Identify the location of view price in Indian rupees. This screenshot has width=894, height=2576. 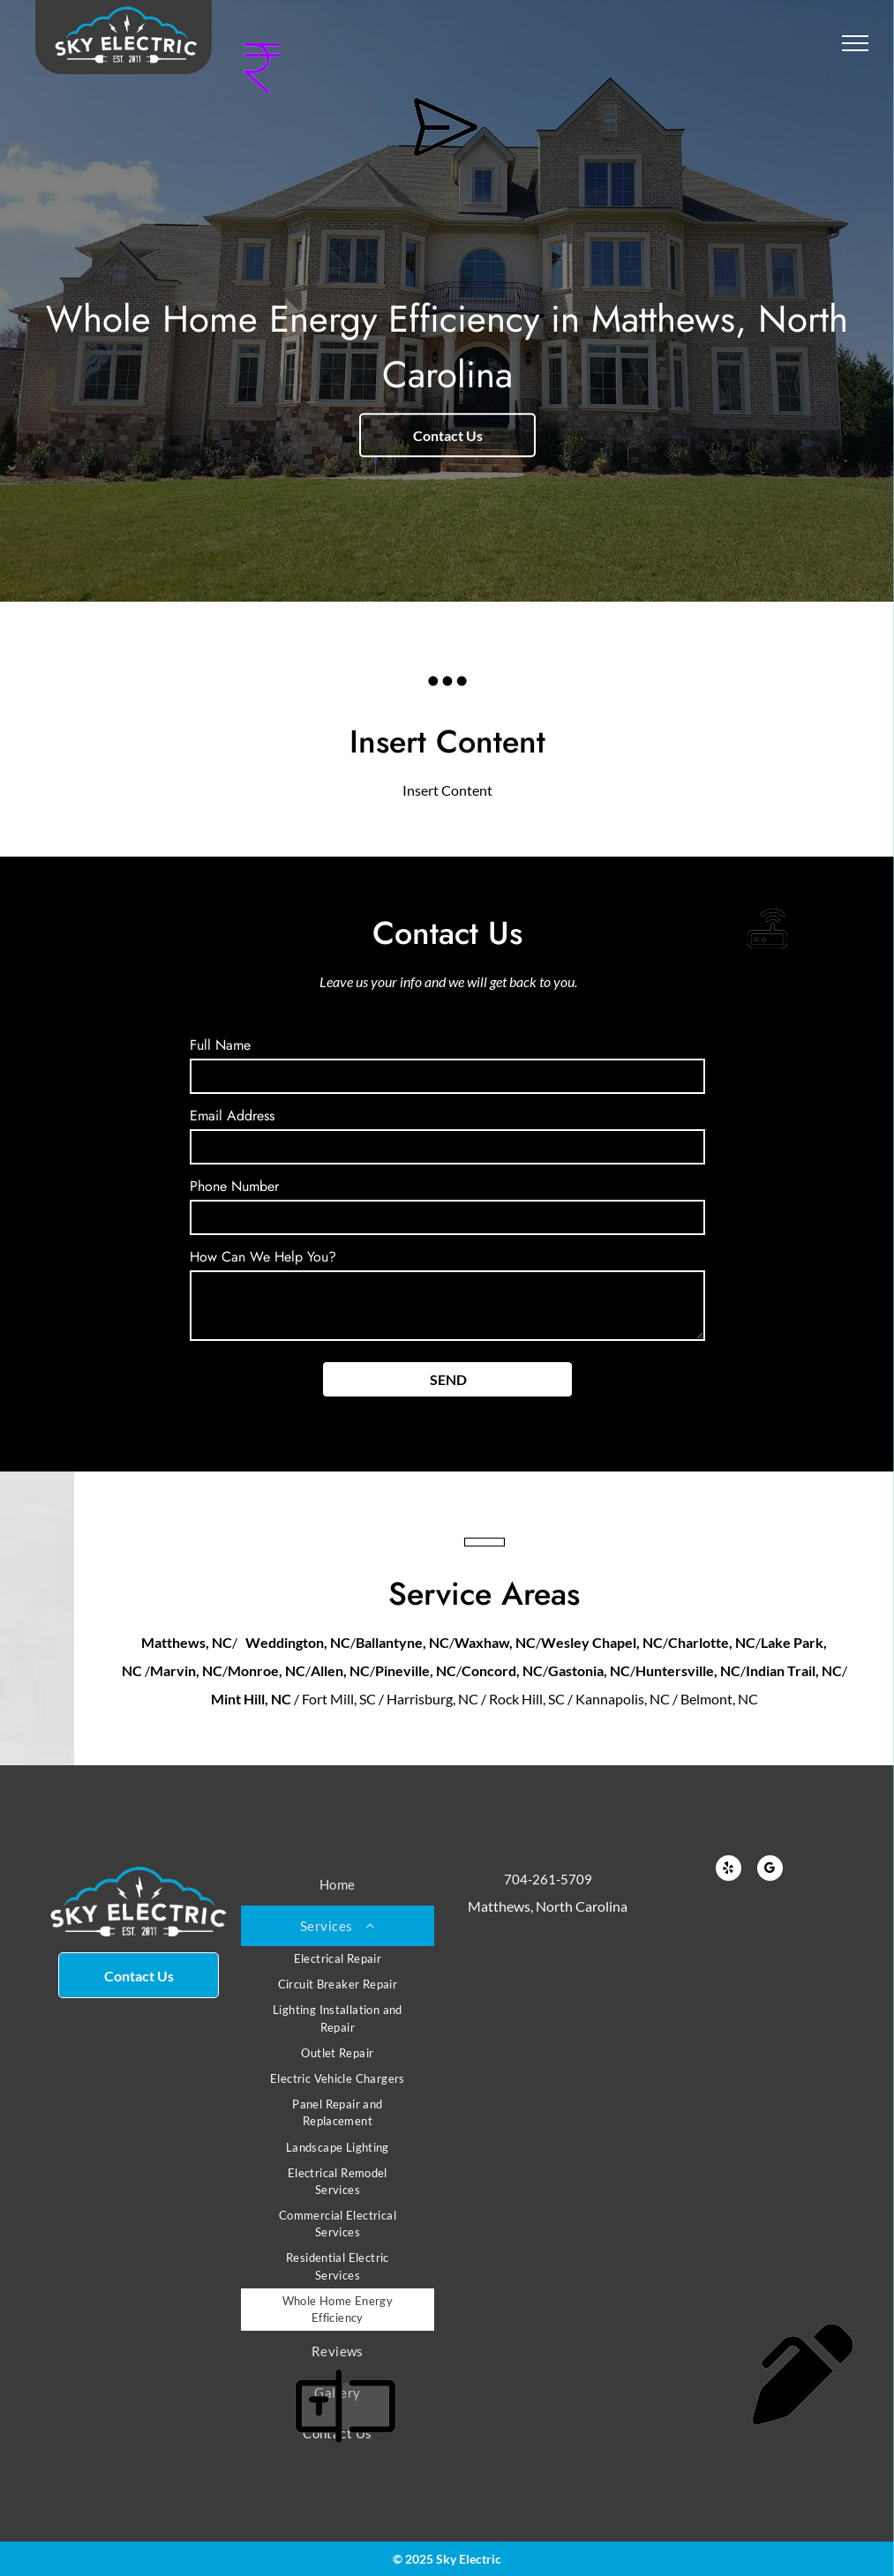
(259, 67).